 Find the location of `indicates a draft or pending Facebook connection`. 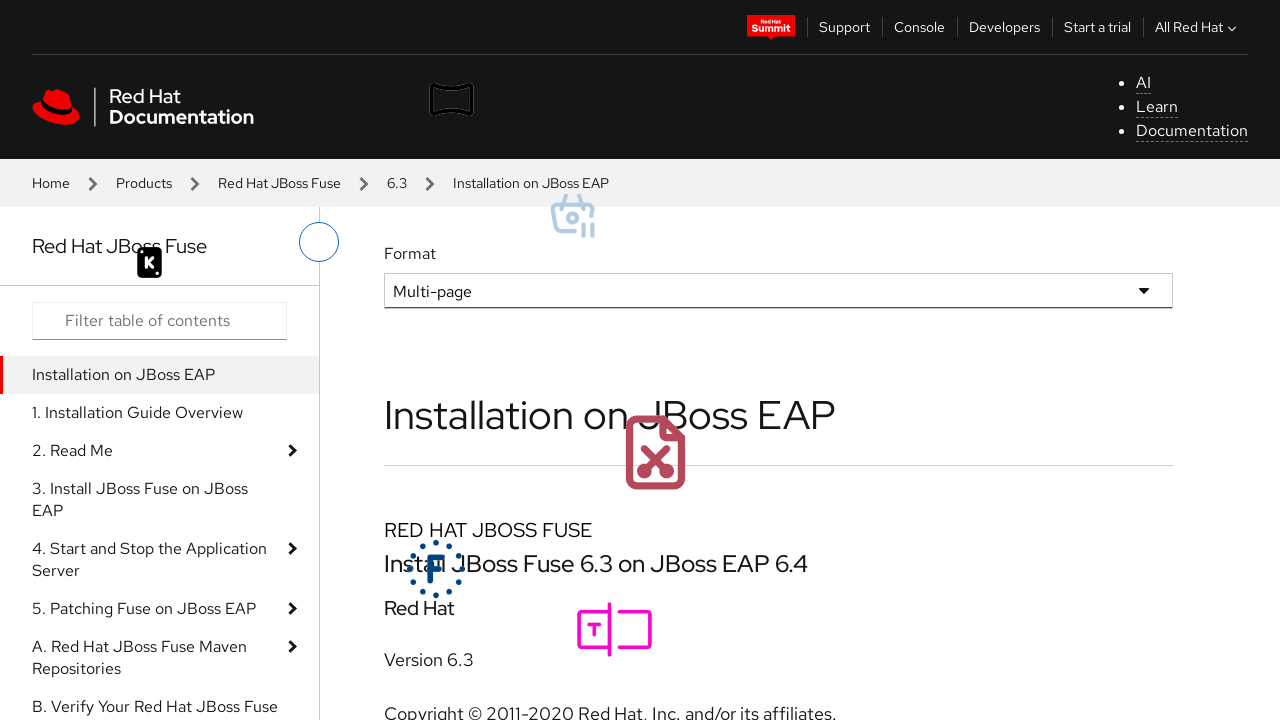

indicates a draft or pending Facebook connection is located at coordinates (436, 569).